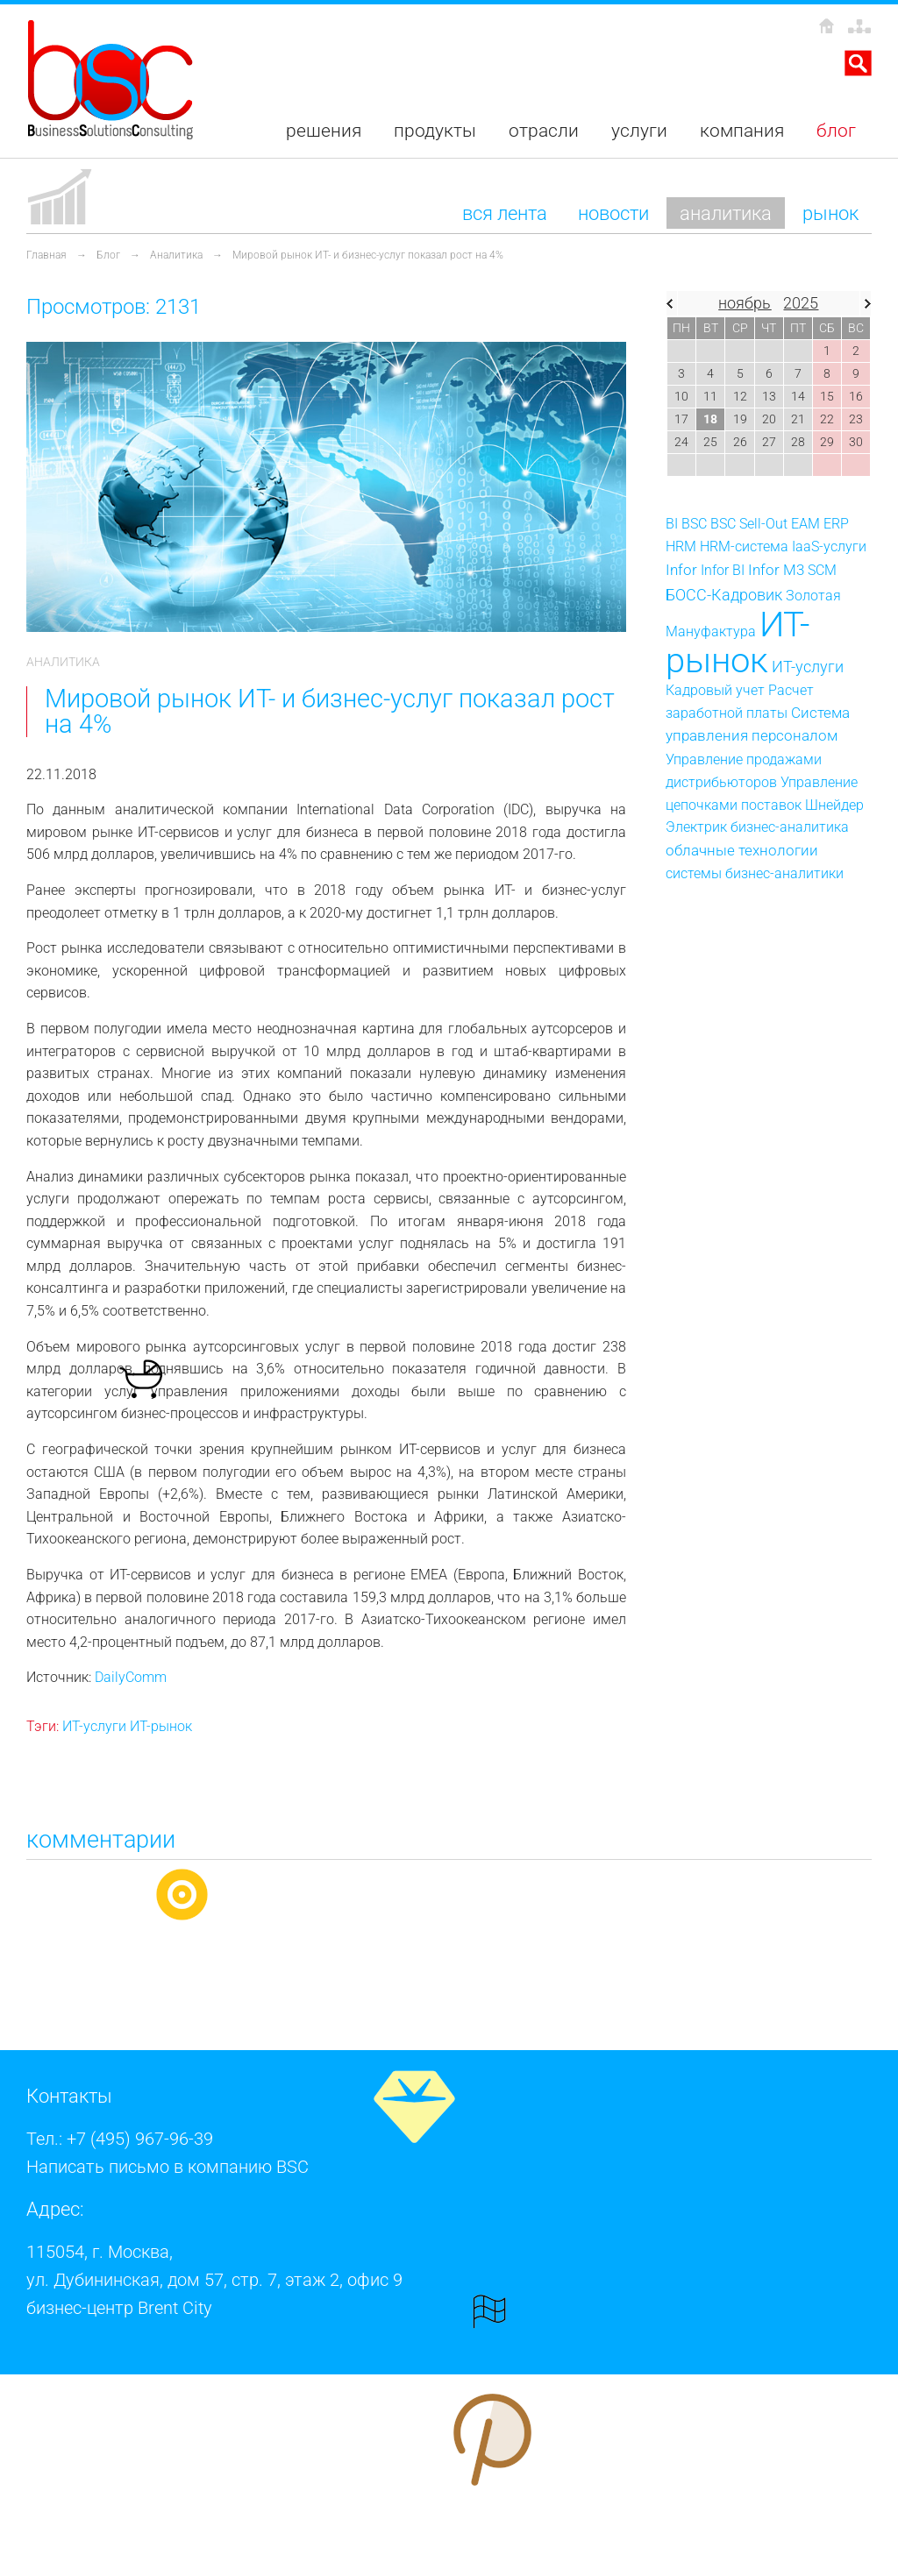  What do you see at coordinates (488, 2439) in the screenshot?
I see `open Pinterest app` at bounding box center [488, 2439].